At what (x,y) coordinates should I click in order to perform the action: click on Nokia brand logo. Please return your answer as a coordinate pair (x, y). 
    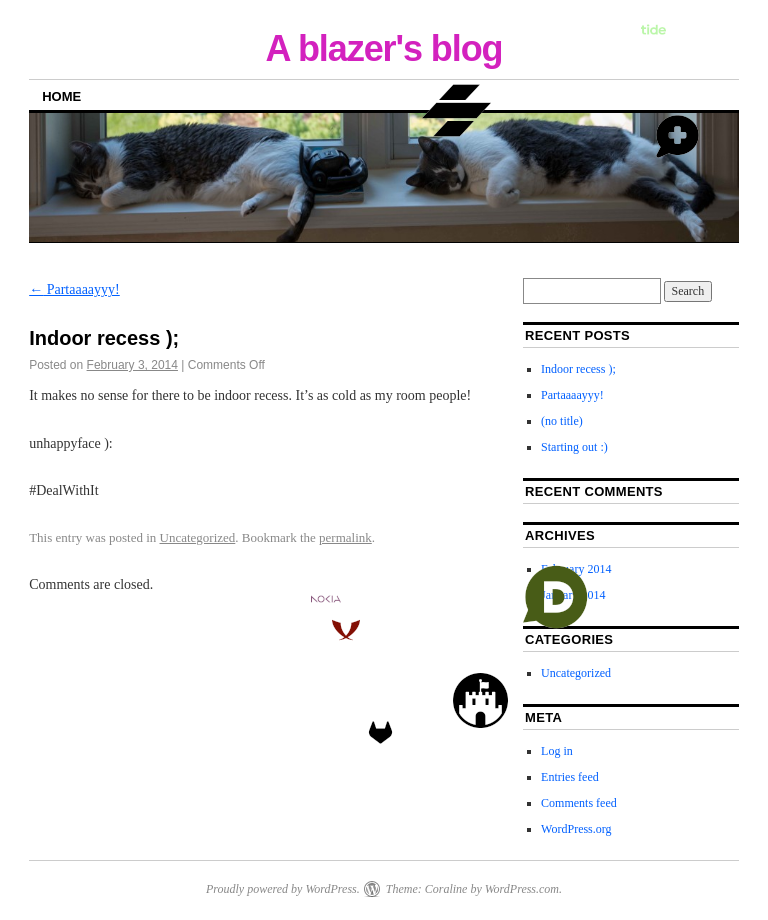
    Looking at the image, I should click on (326, 599).